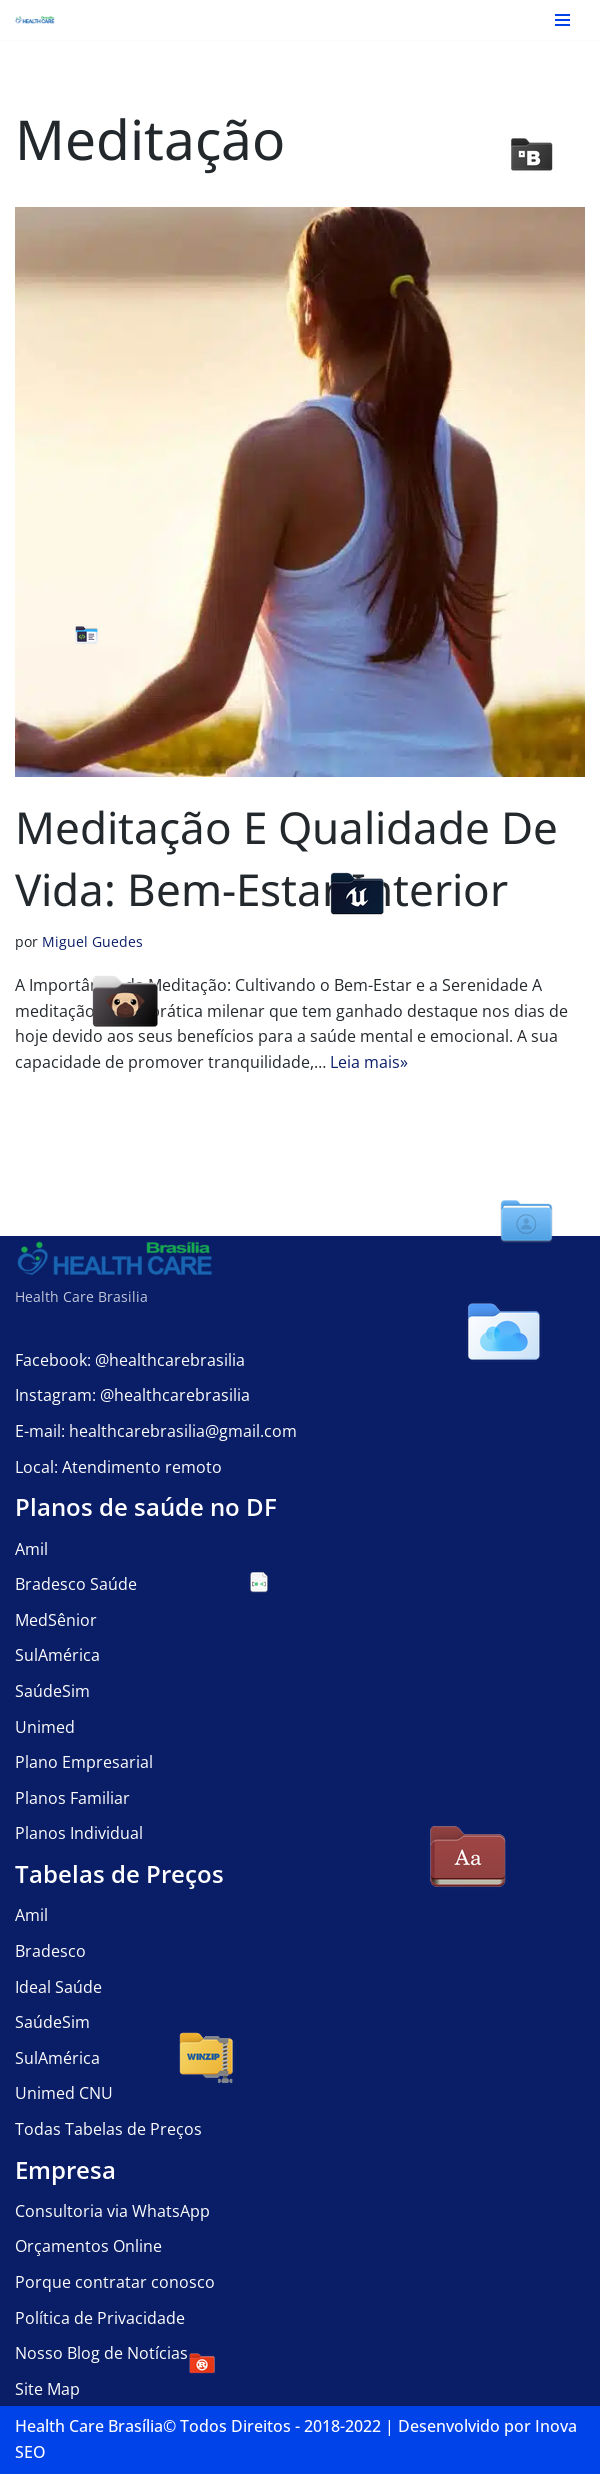 The height and width of the screenshot is (2474, 600). What do you see at coordinates (503, 1333) in the screenshot?
I see `open iCloud Drive folder` at bounding box center [503, 1333].